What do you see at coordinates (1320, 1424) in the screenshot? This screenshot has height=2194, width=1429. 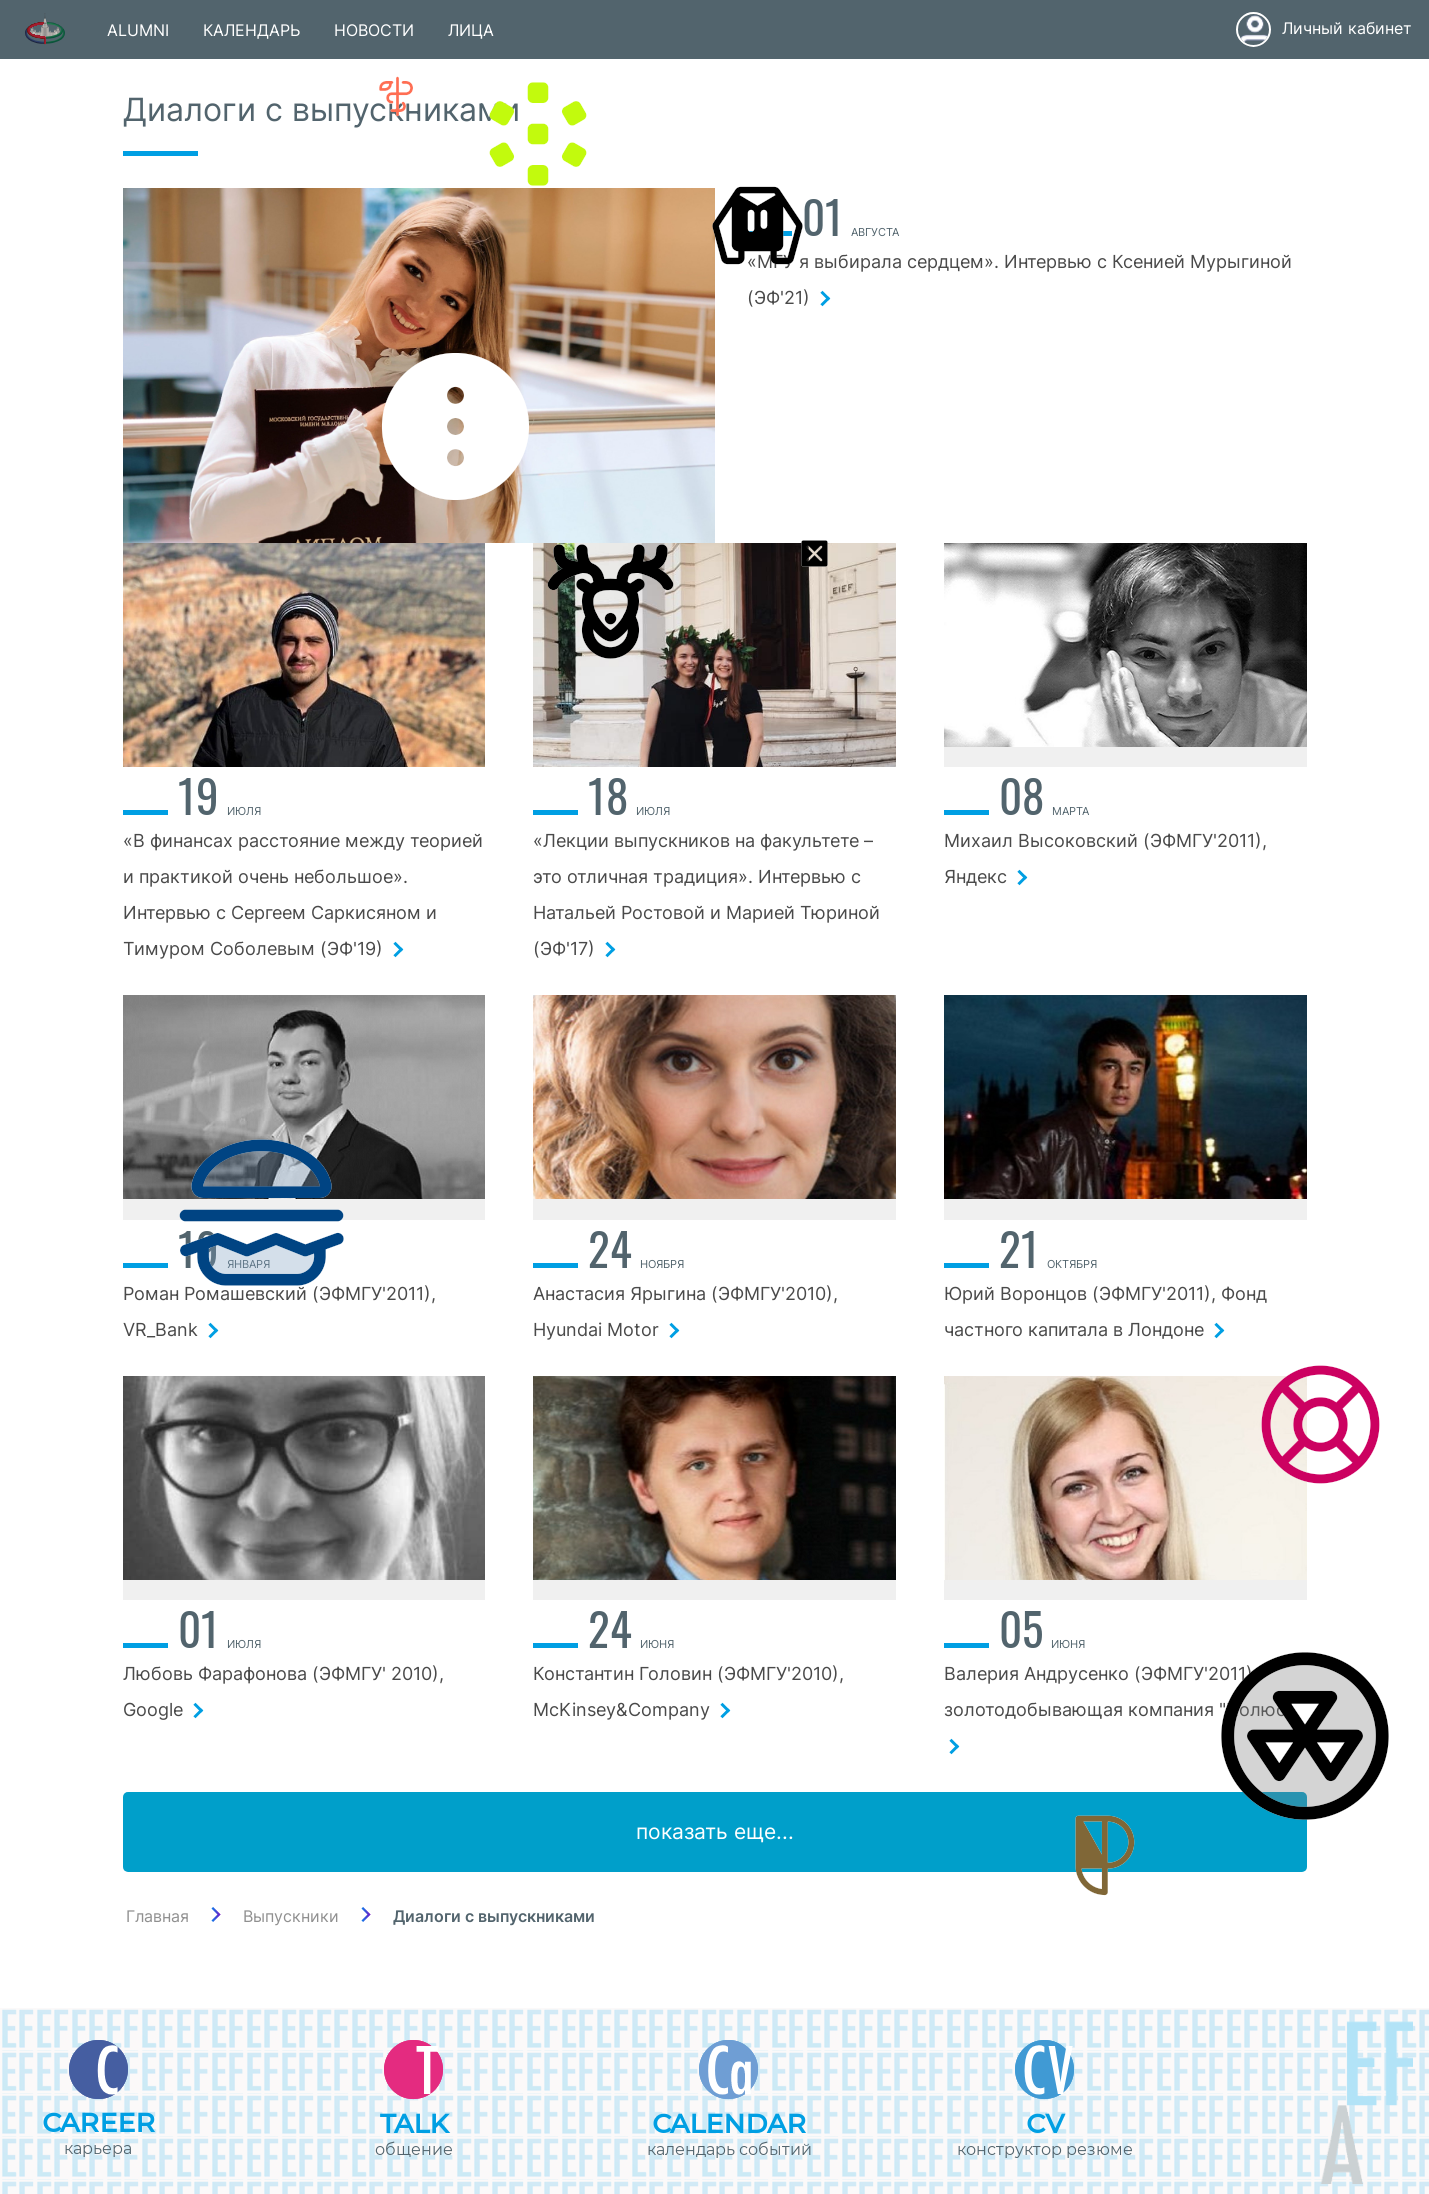 I see `access help or support center` at bounding box center [1320, 1424].